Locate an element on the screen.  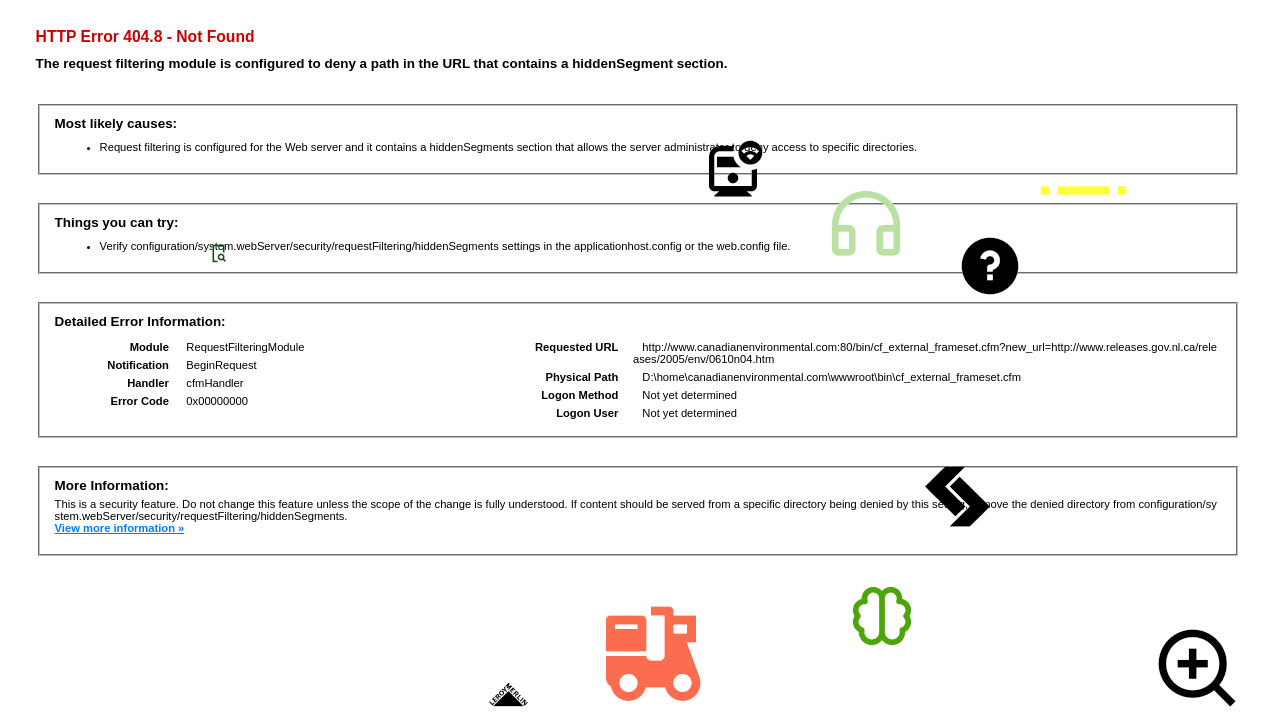
access audio or music settings is located at coordinates (866, 225).